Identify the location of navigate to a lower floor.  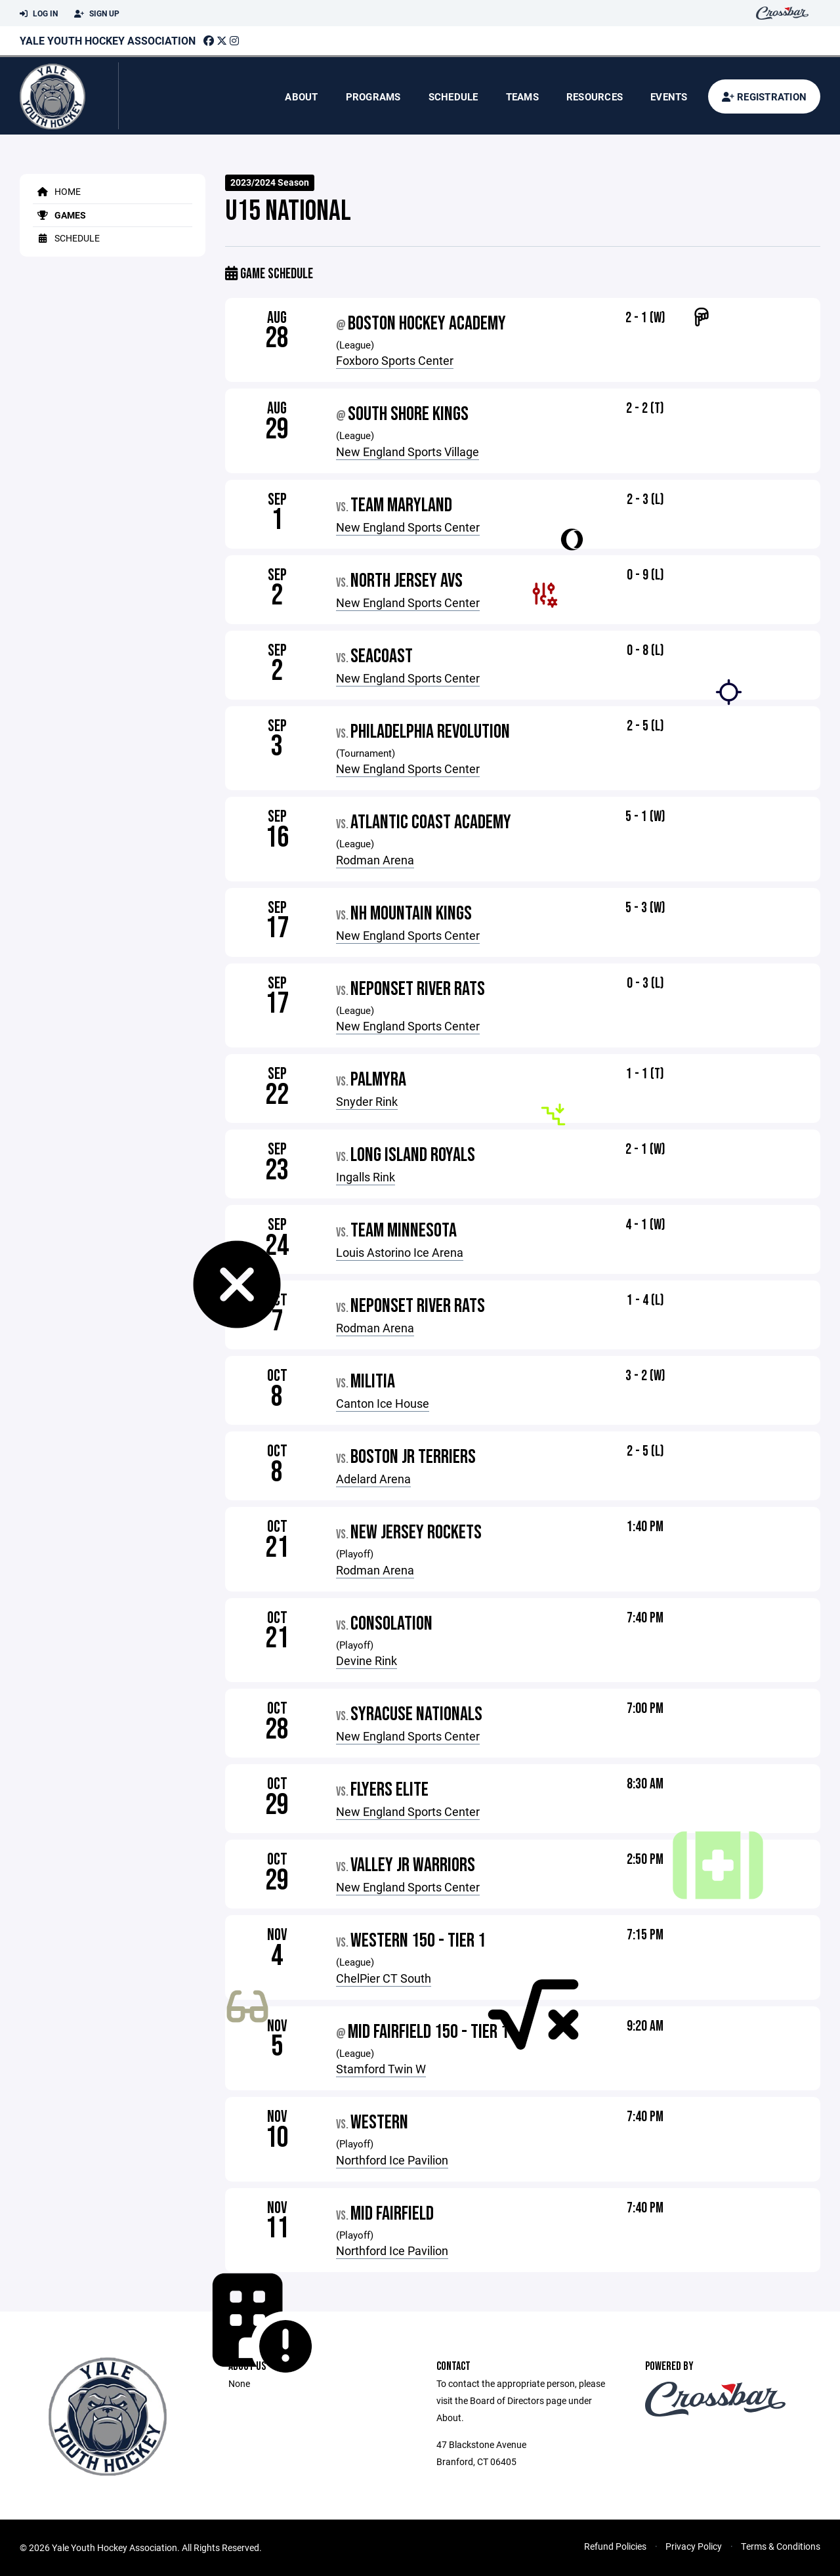
(553, 1114).